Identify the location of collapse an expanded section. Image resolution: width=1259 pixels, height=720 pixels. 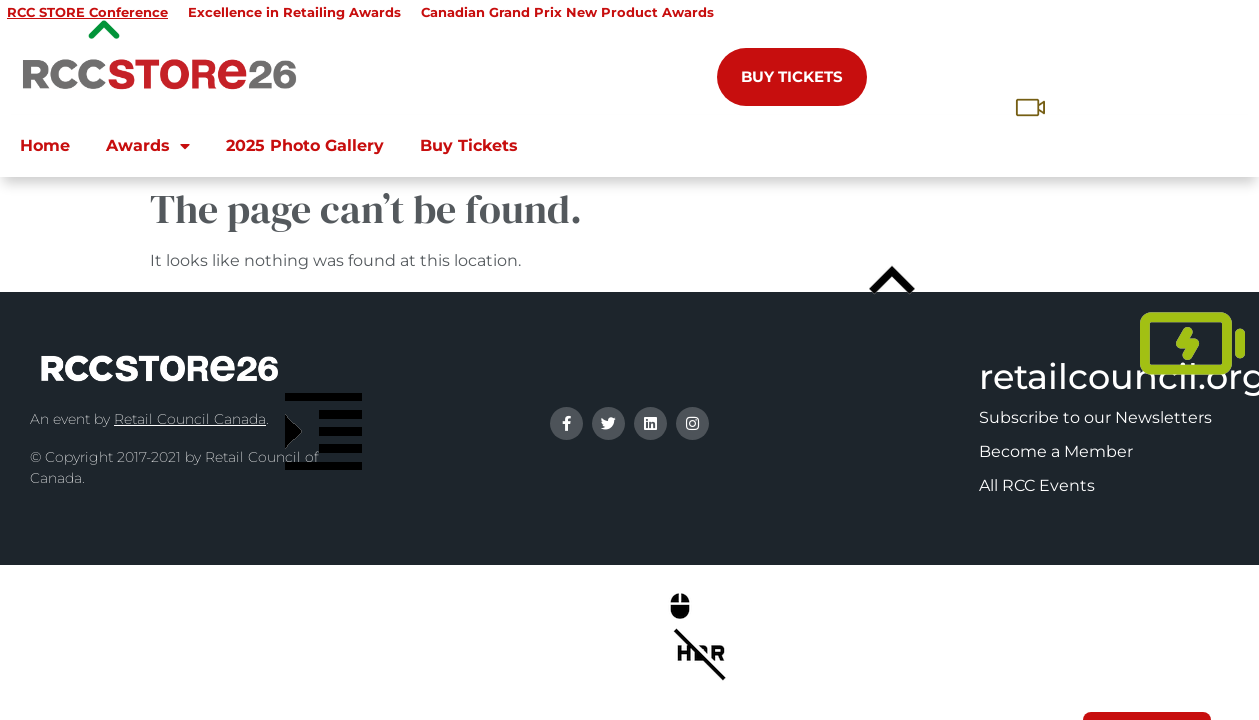
(104, 28).